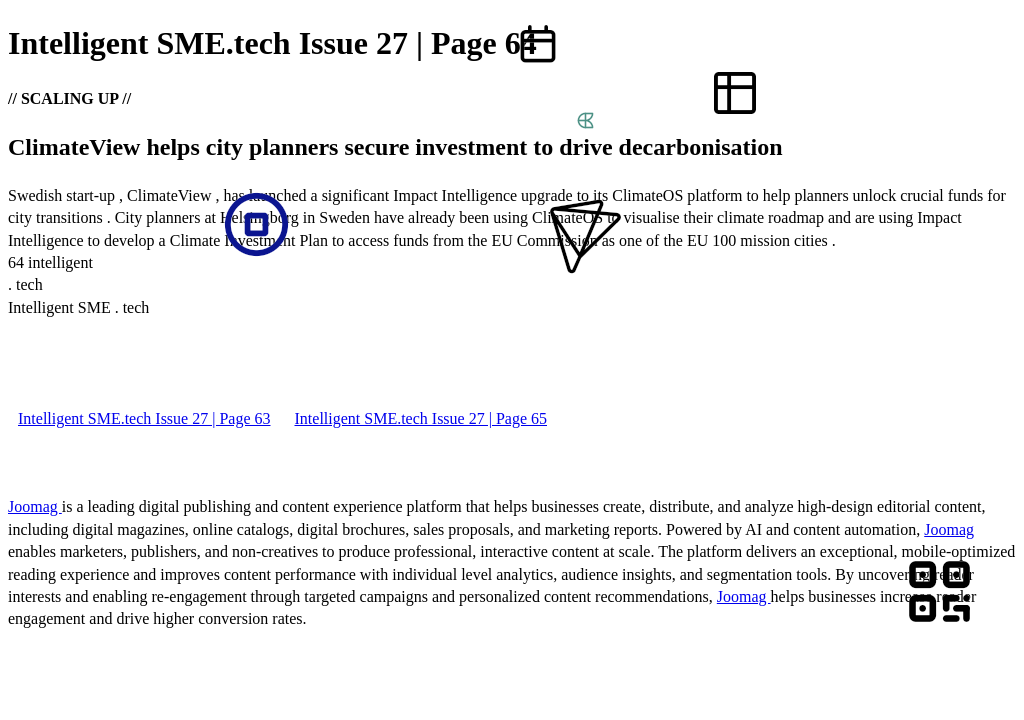 This screenshot has height=720, width=1024. What do you see at coordinates (939, 591) in the screenshot?
I see `scan or generate a QR code` at bounding box center [939, 591].